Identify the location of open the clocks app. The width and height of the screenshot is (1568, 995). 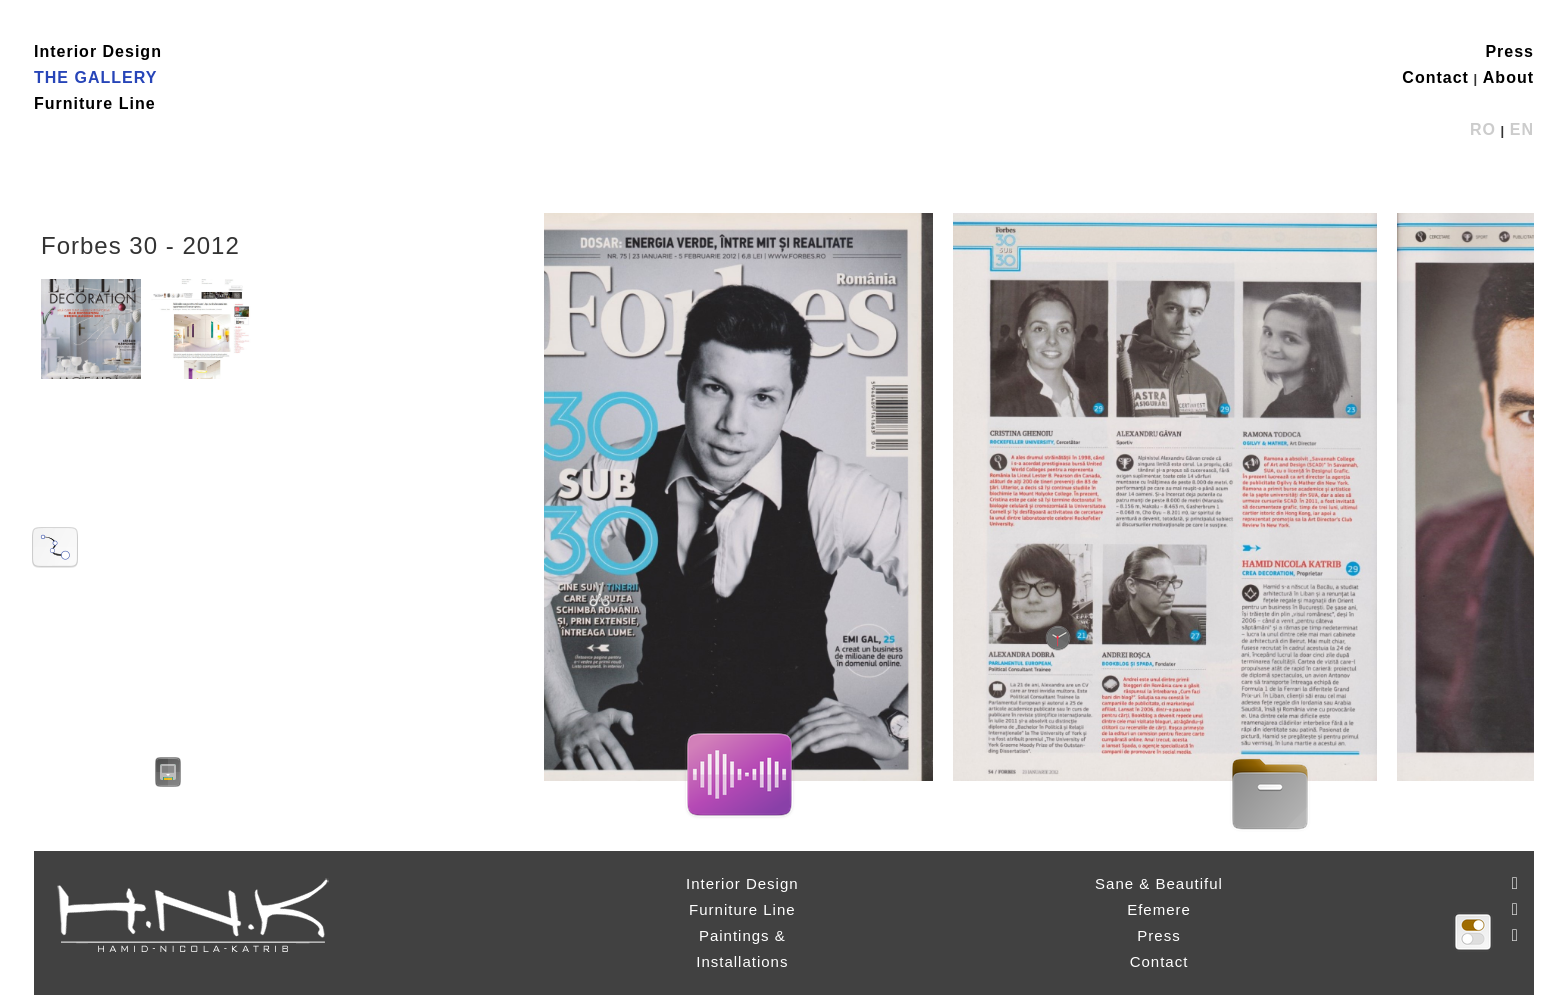
(1058, 638).